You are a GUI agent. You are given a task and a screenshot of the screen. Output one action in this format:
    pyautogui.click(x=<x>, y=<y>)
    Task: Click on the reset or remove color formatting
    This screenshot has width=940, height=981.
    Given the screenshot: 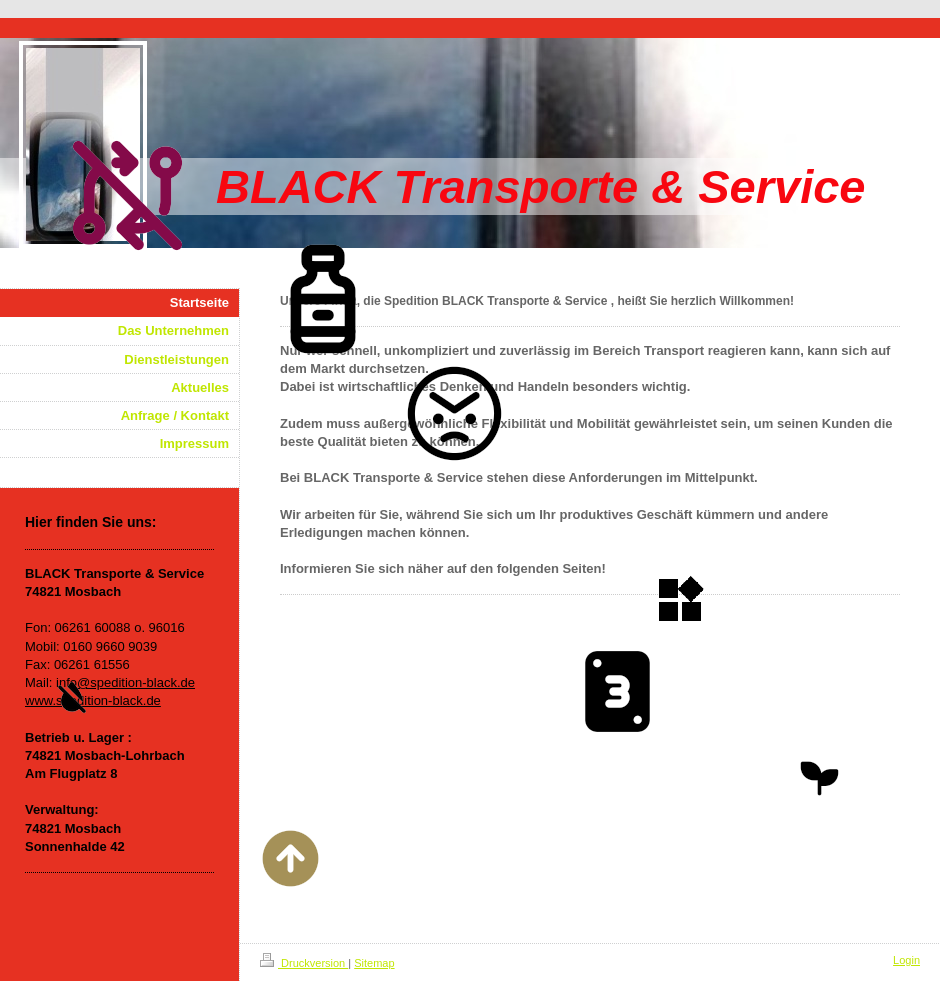 What is the action you would take?
    pyautogui.click(x=72, y=697)
    